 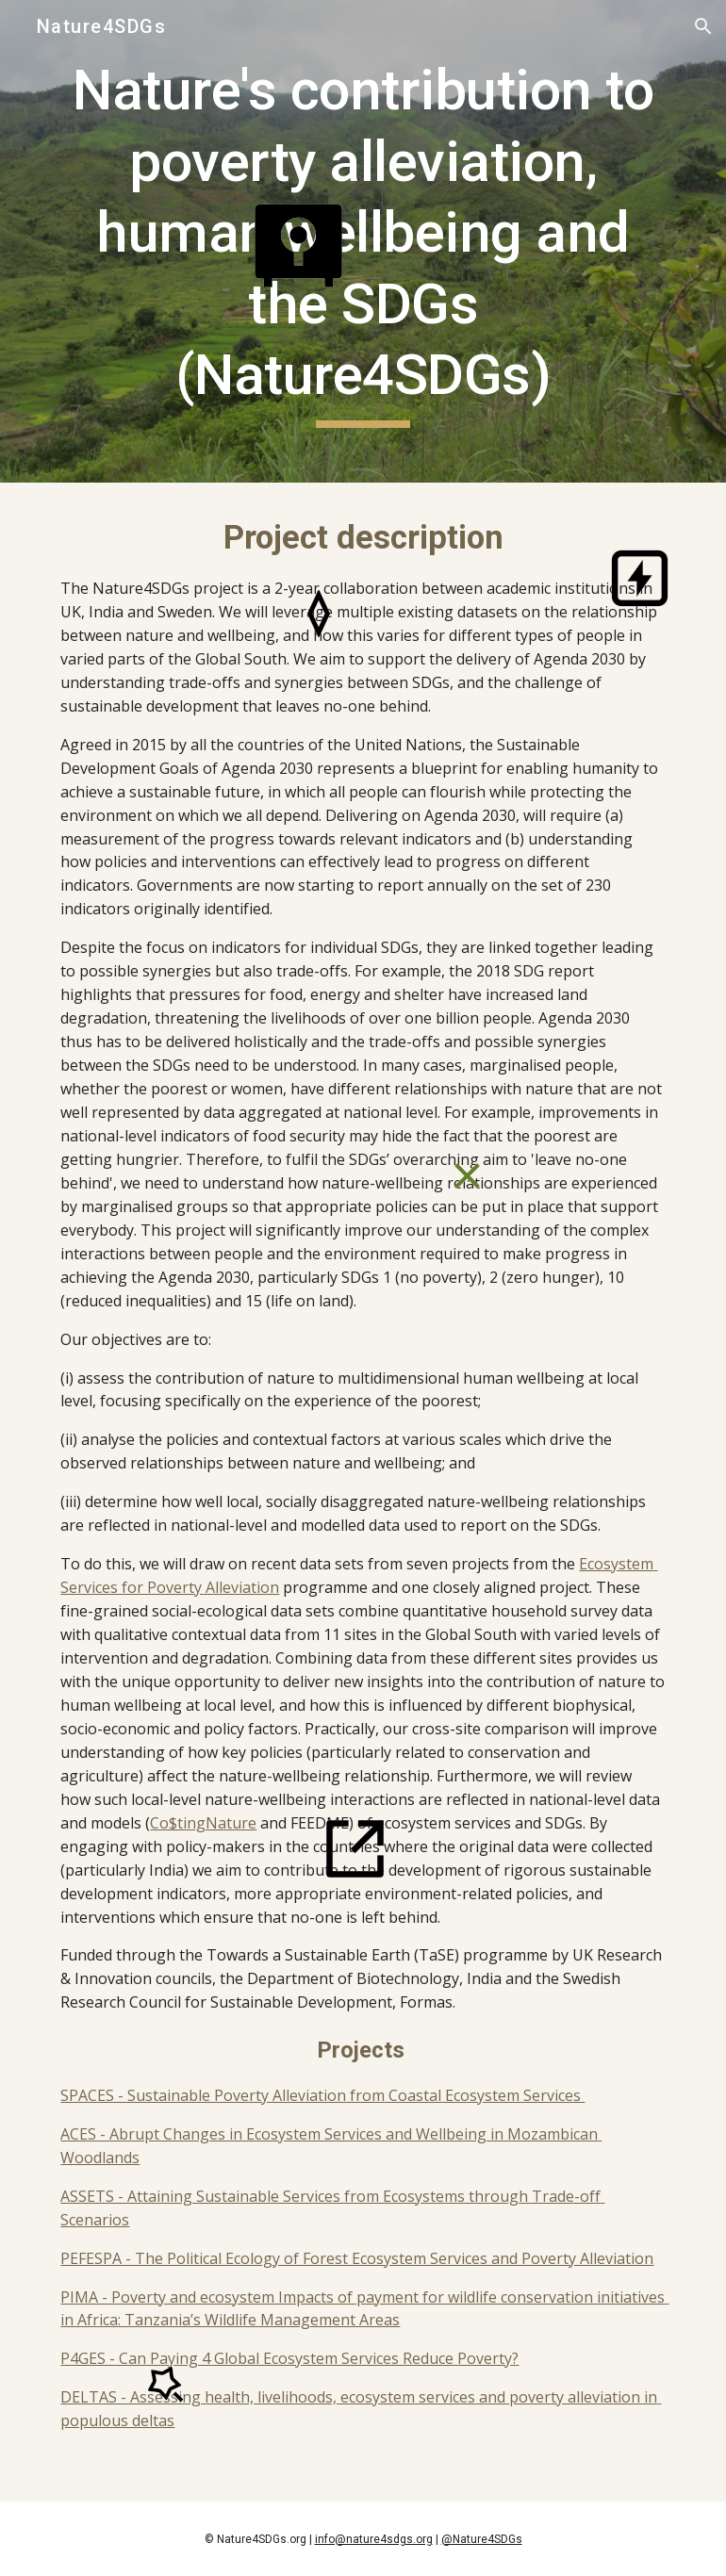 I want to click on close the current window or dialog, so click(x=467, y=1175).